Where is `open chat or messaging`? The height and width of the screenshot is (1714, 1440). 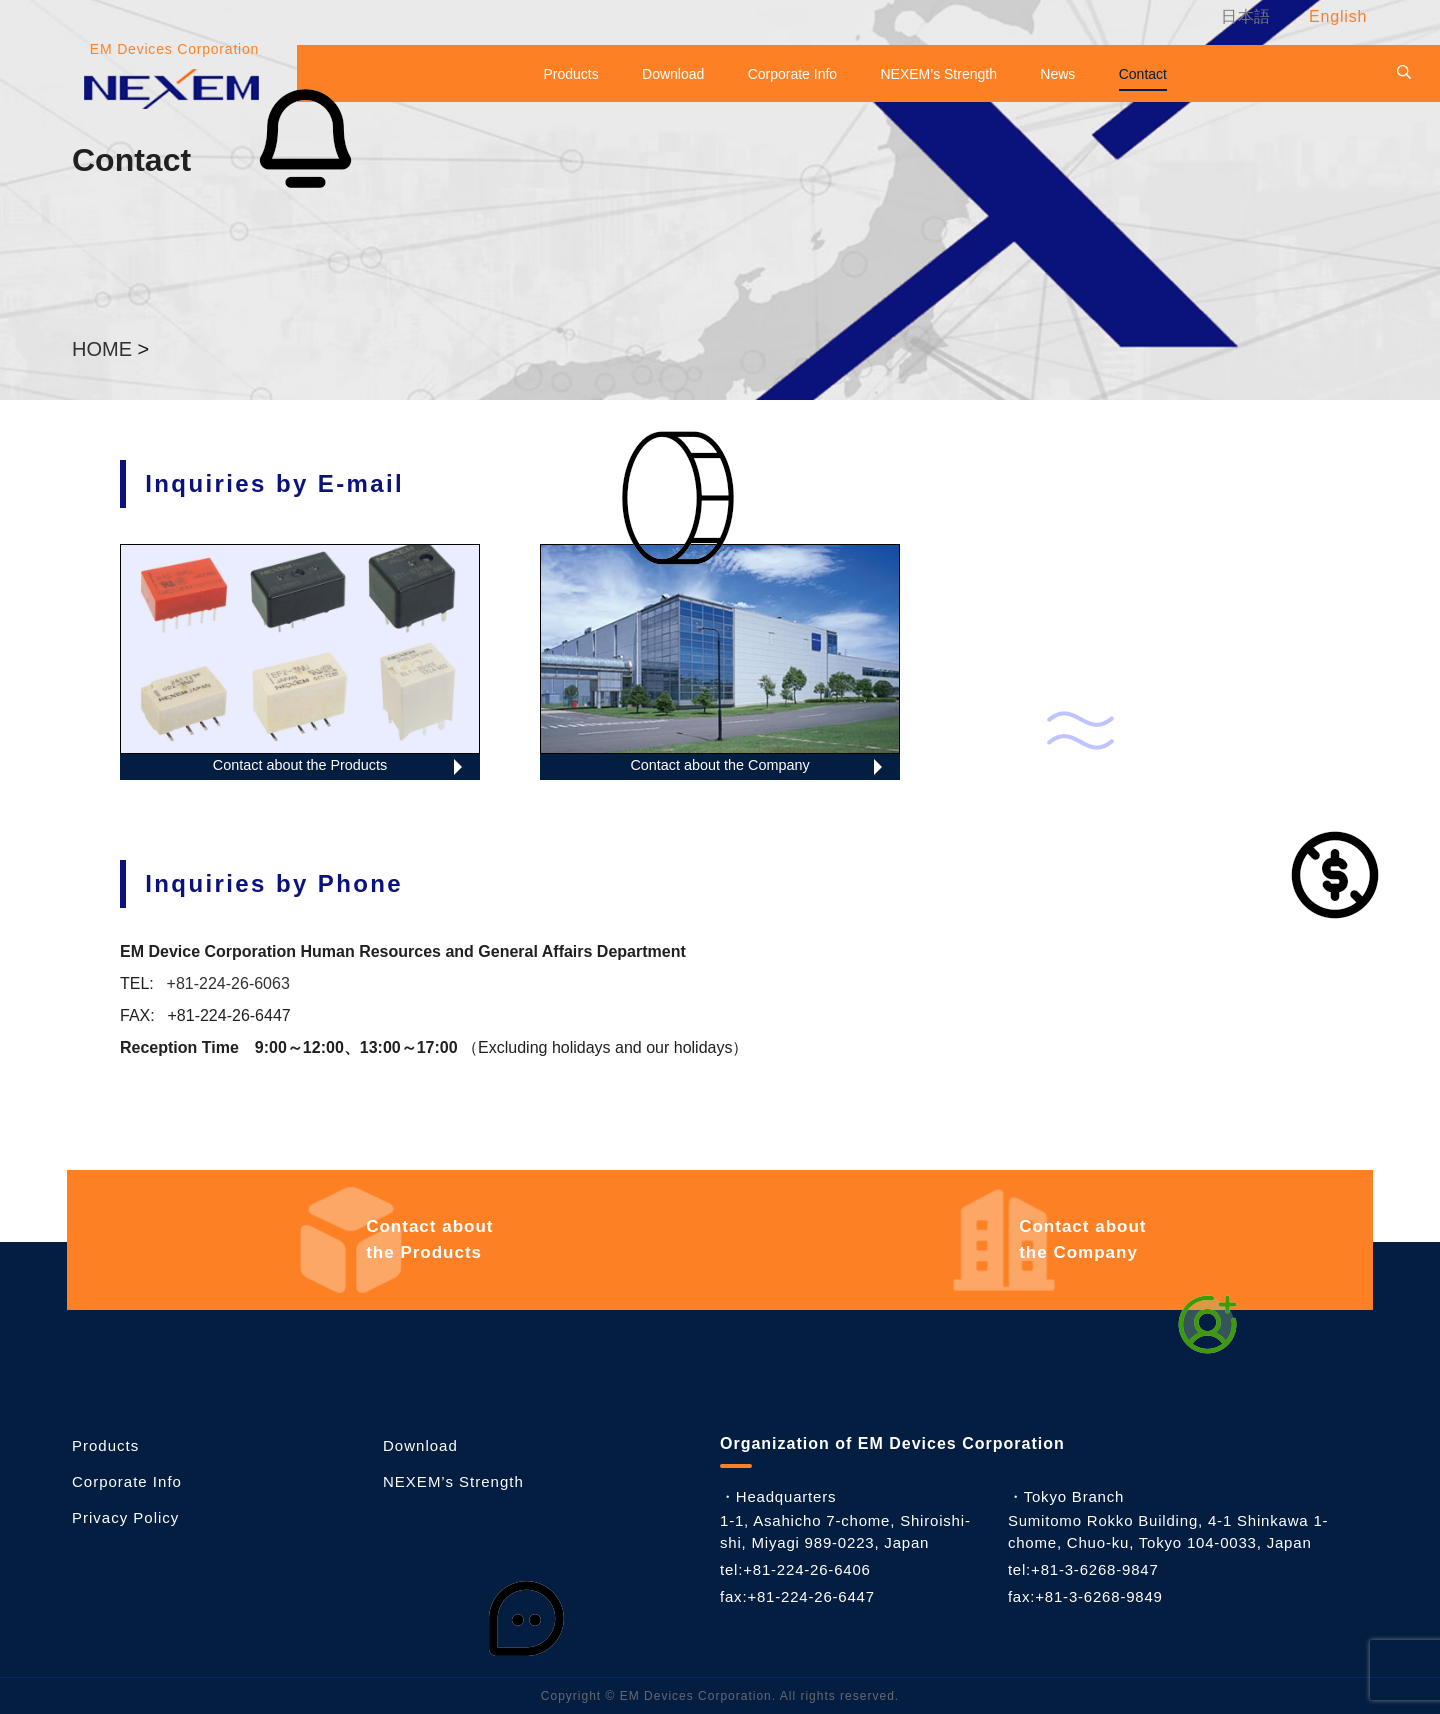 open chat or messaging is located at coordinates (525, 1620).